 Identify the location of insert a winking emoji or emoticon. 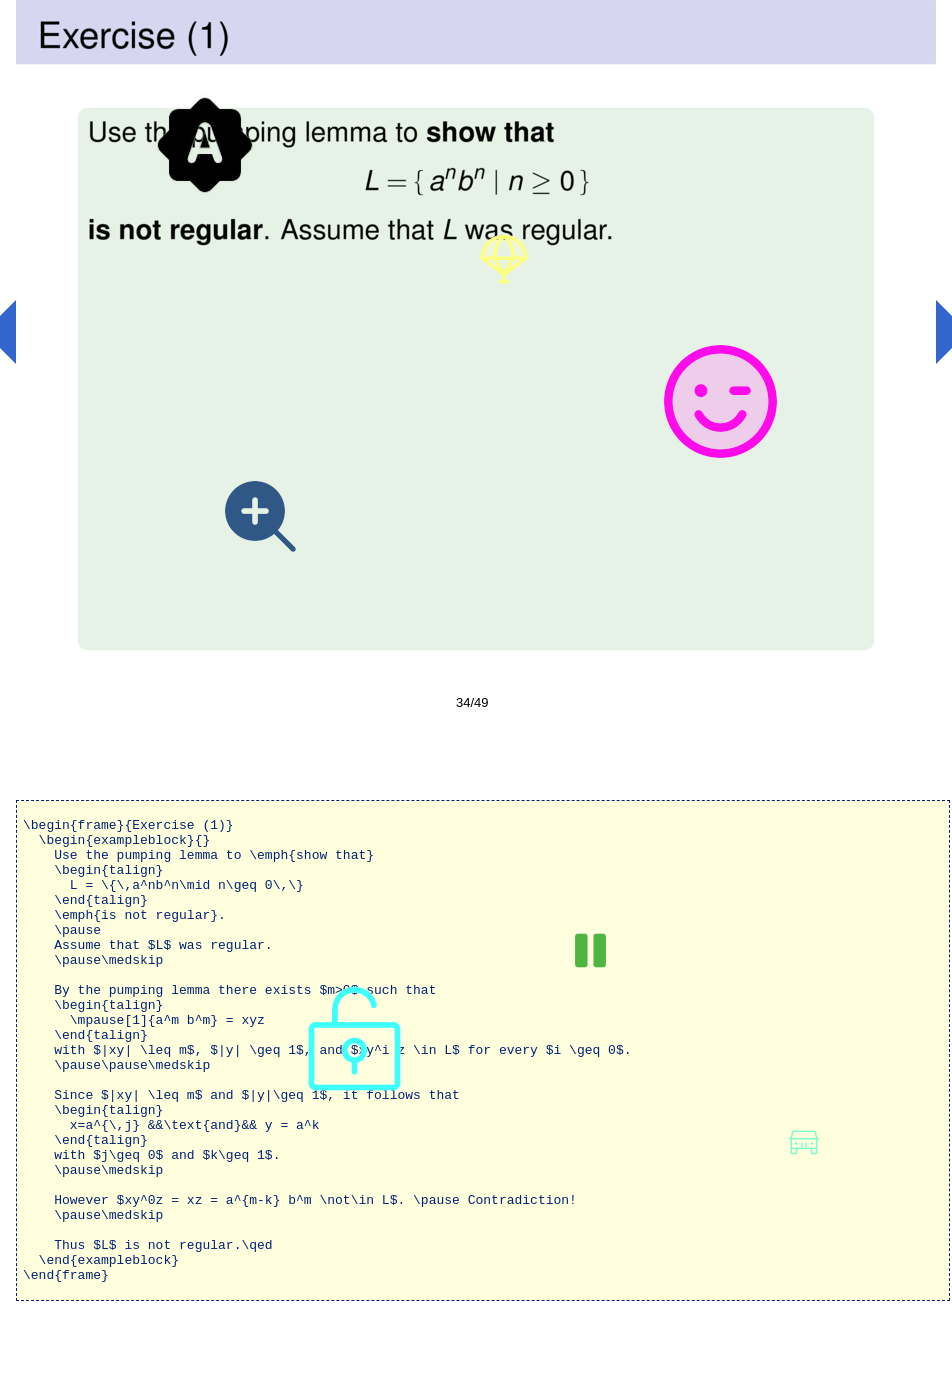
(720, 401).